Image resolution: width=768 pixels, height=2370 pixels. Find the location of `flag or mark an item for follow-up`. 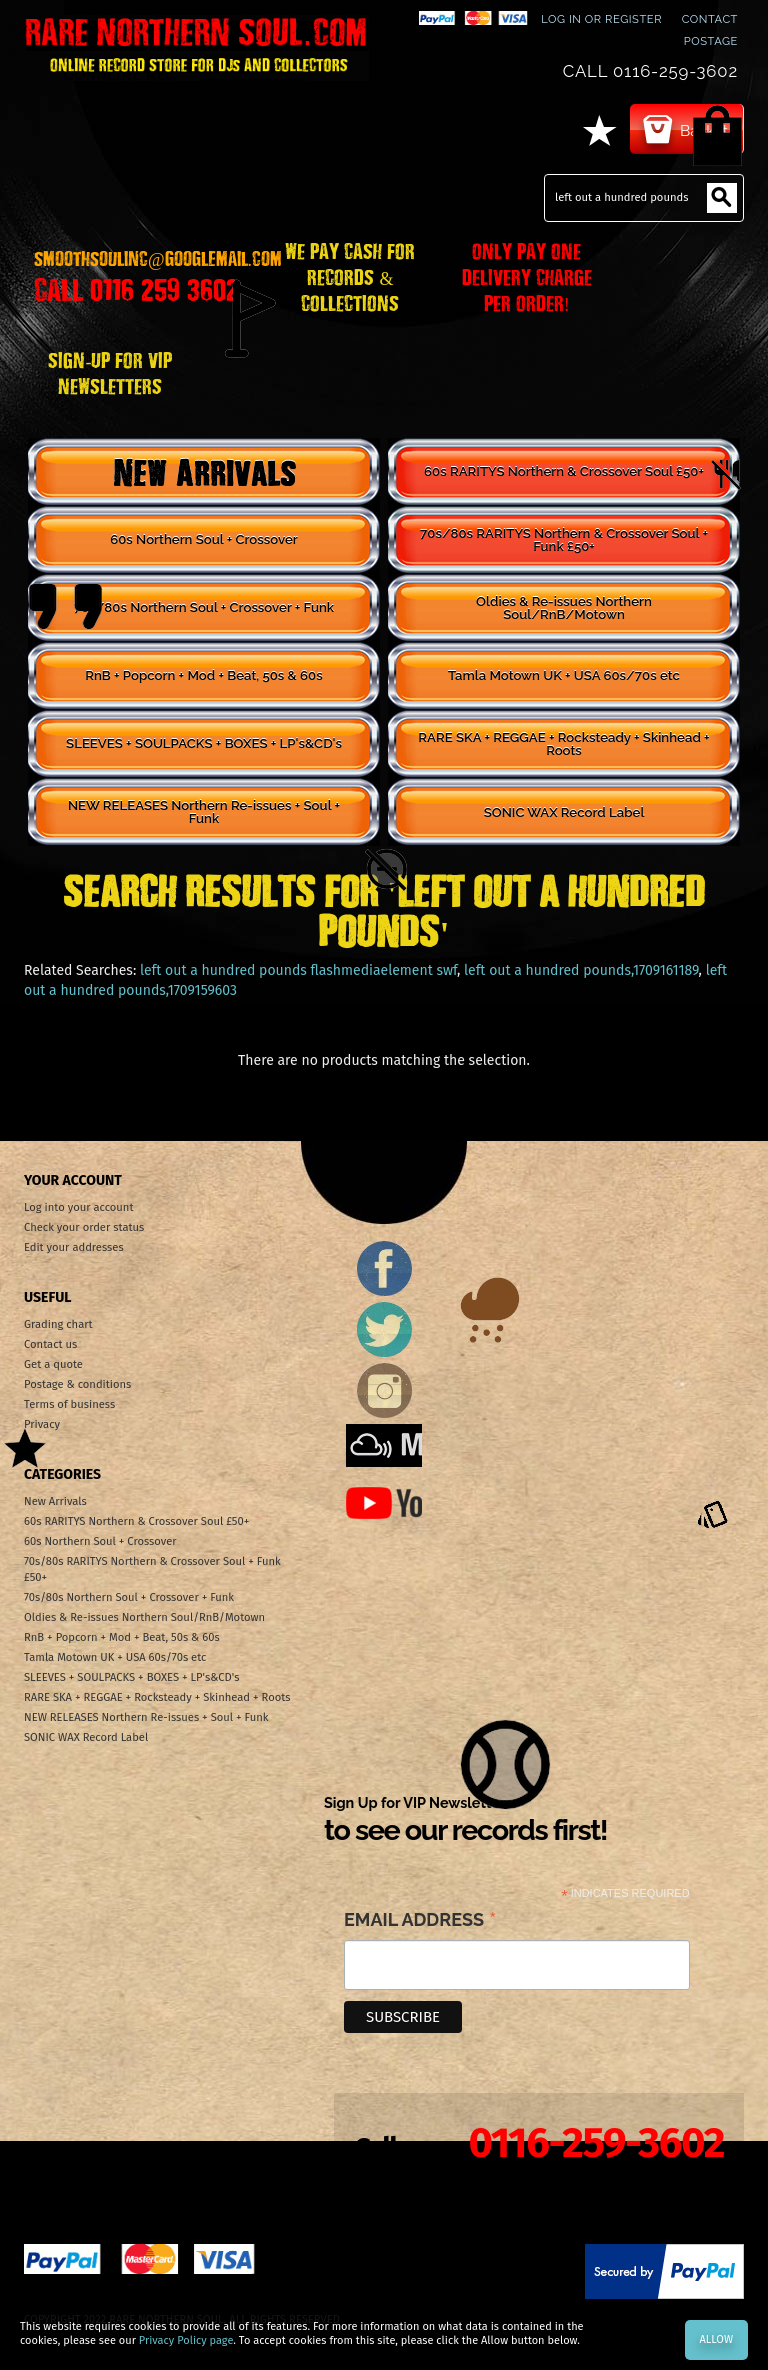

flag or mark an item for follow-up is located at coordinates (244, 318).